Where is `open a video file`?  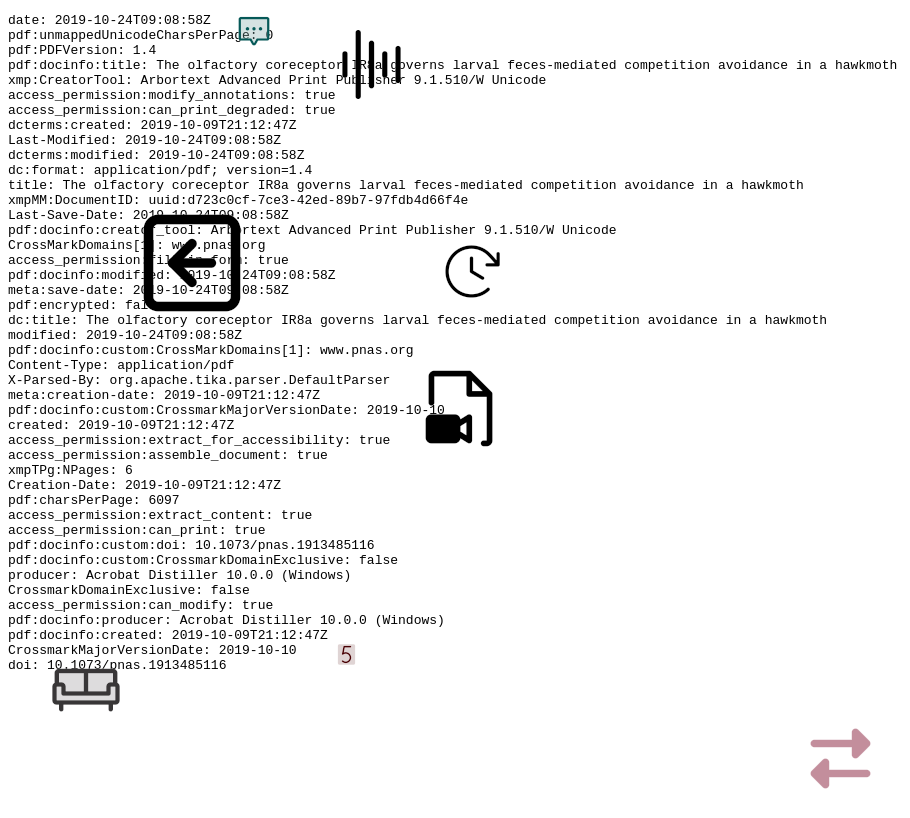
open a video file is located at coordinates (460, 408).